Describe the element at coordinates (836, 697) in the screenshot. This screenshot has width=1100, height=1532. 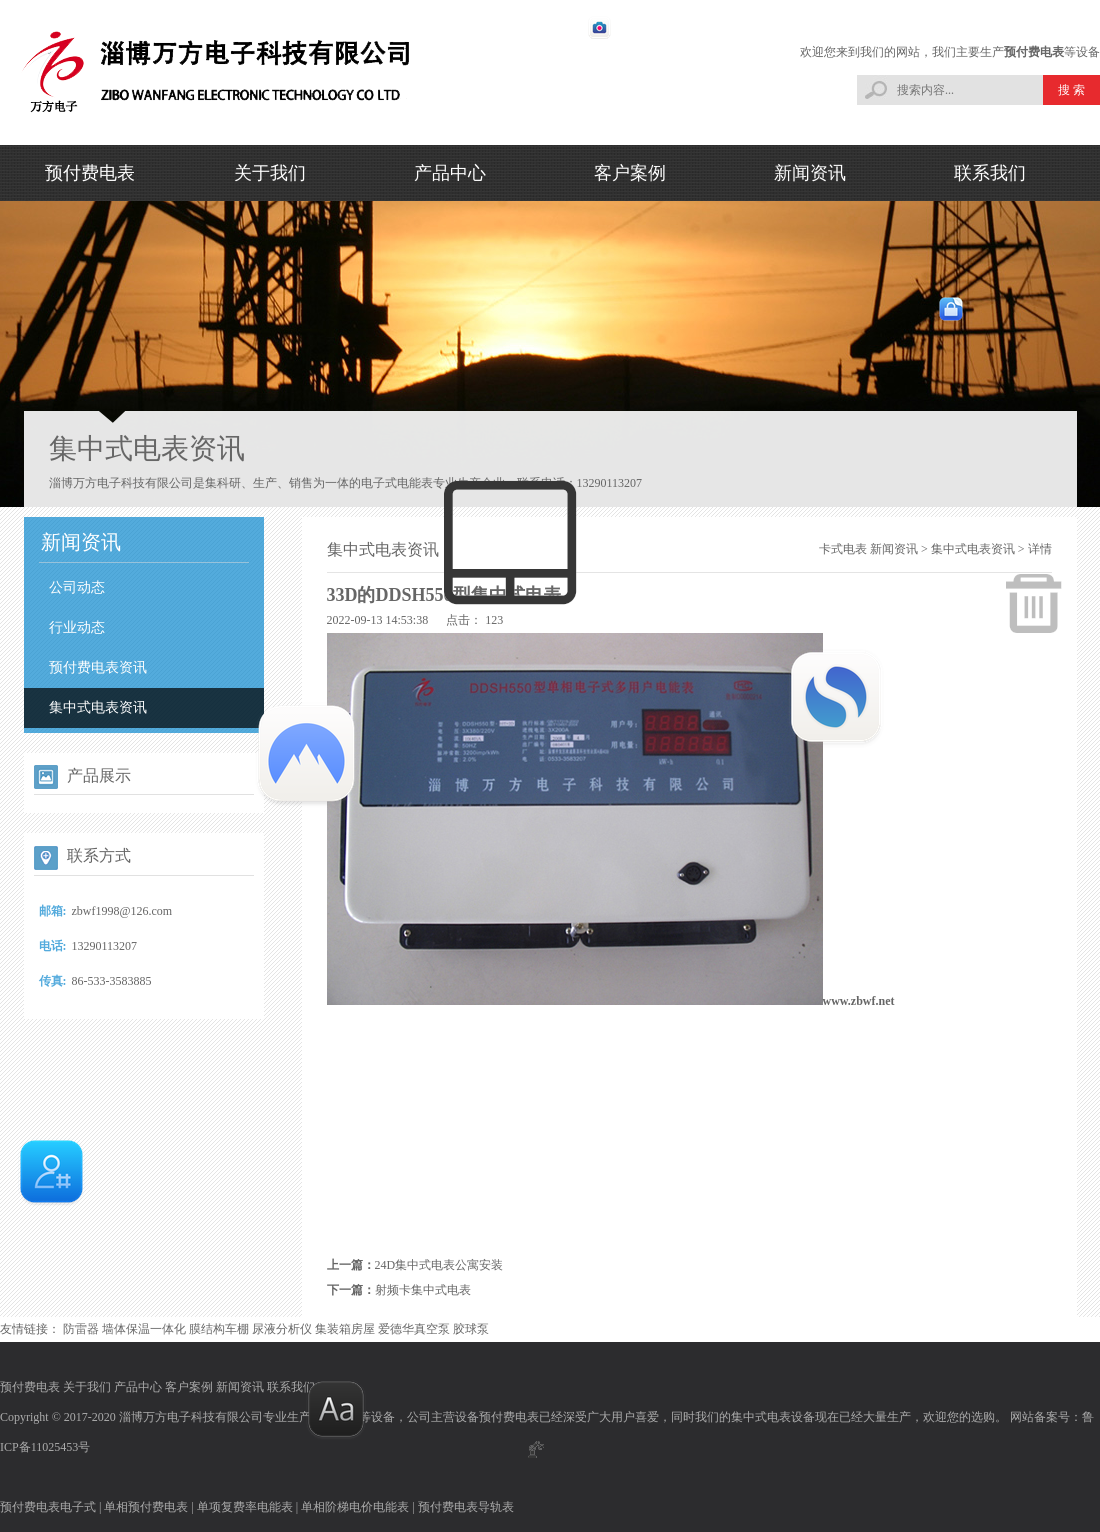
I see `open simplenote app` at that location.